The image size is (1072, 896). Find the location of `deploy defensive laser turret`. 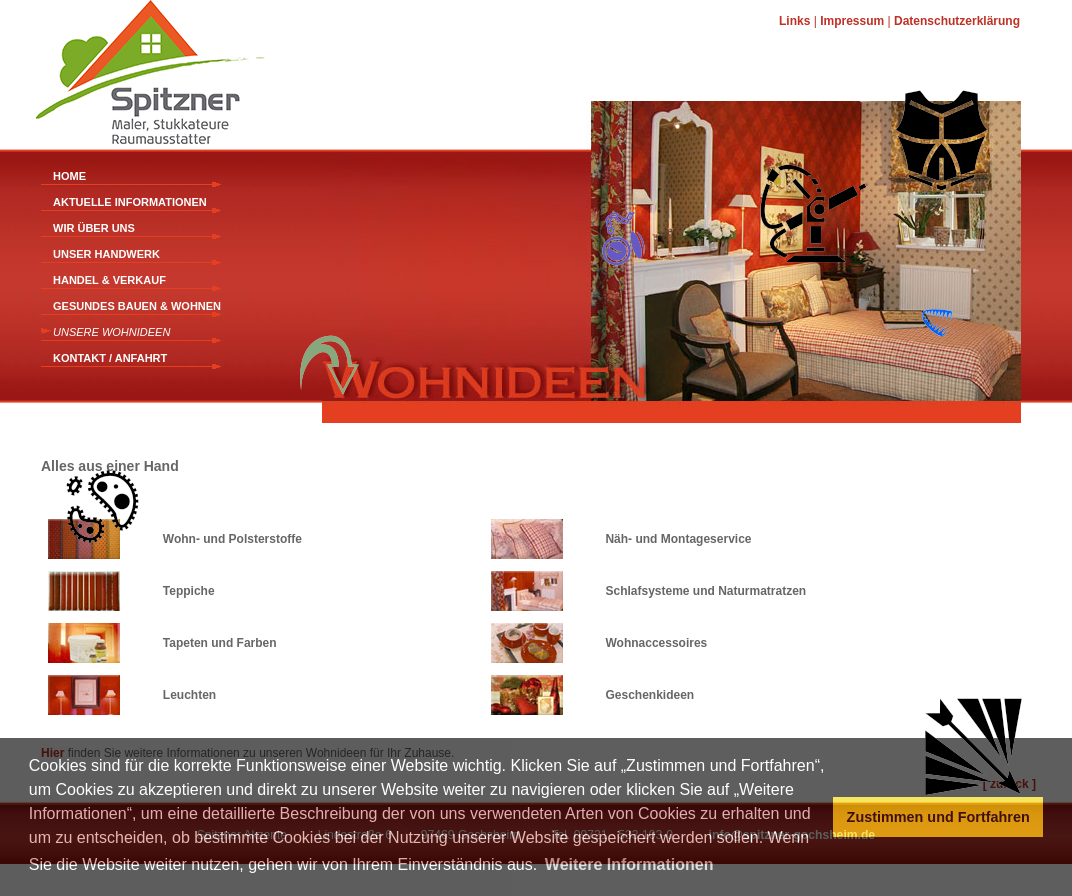

deploy defensive laser turret is located at coordinates (813, 213).